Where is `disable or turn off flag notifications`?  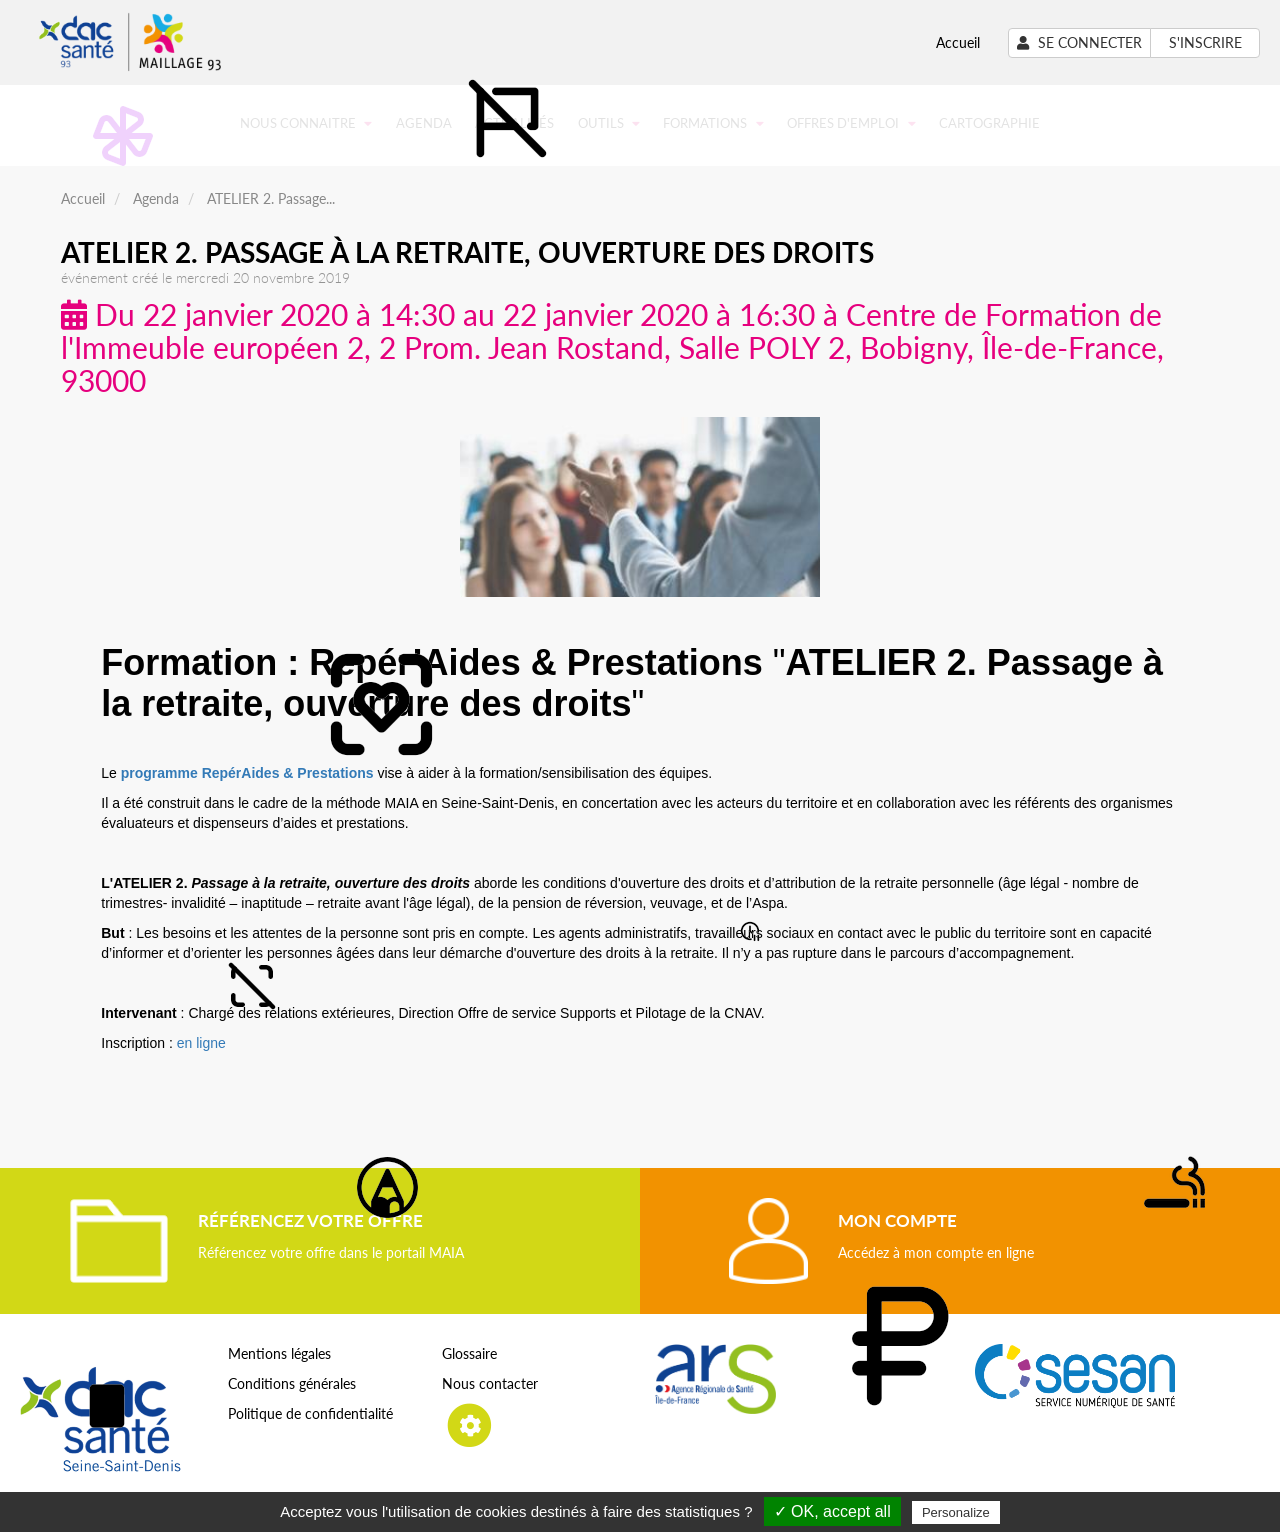 disable or turn off flag notifications is located at coordinates (507, 118).